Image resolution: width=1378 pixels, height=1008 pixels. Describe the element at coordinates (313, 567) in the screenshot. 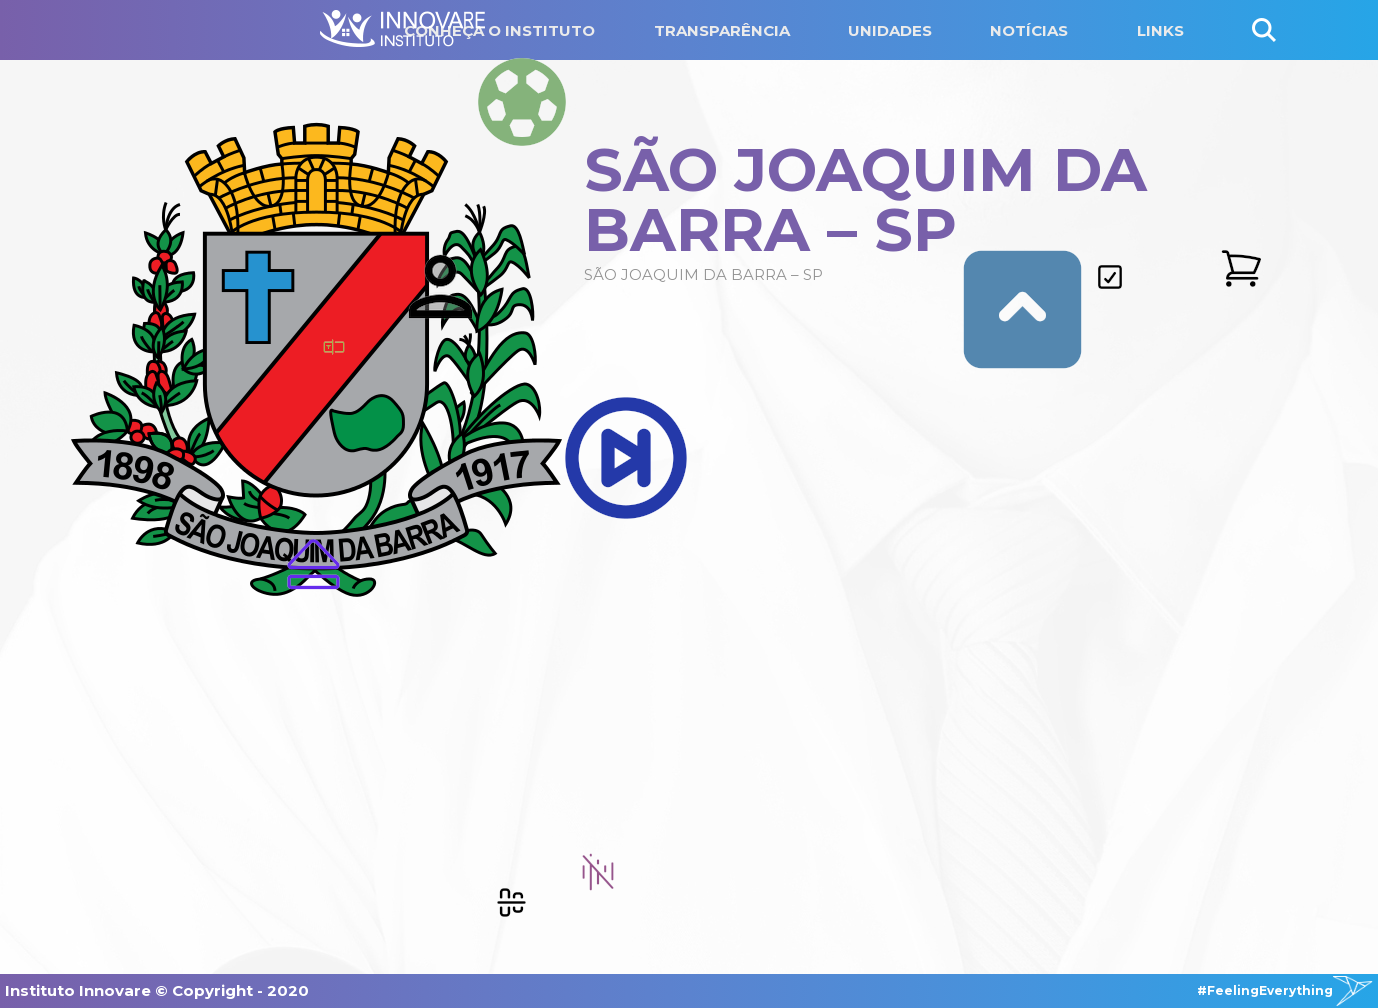

I see `eject media or disc from device` at that location.